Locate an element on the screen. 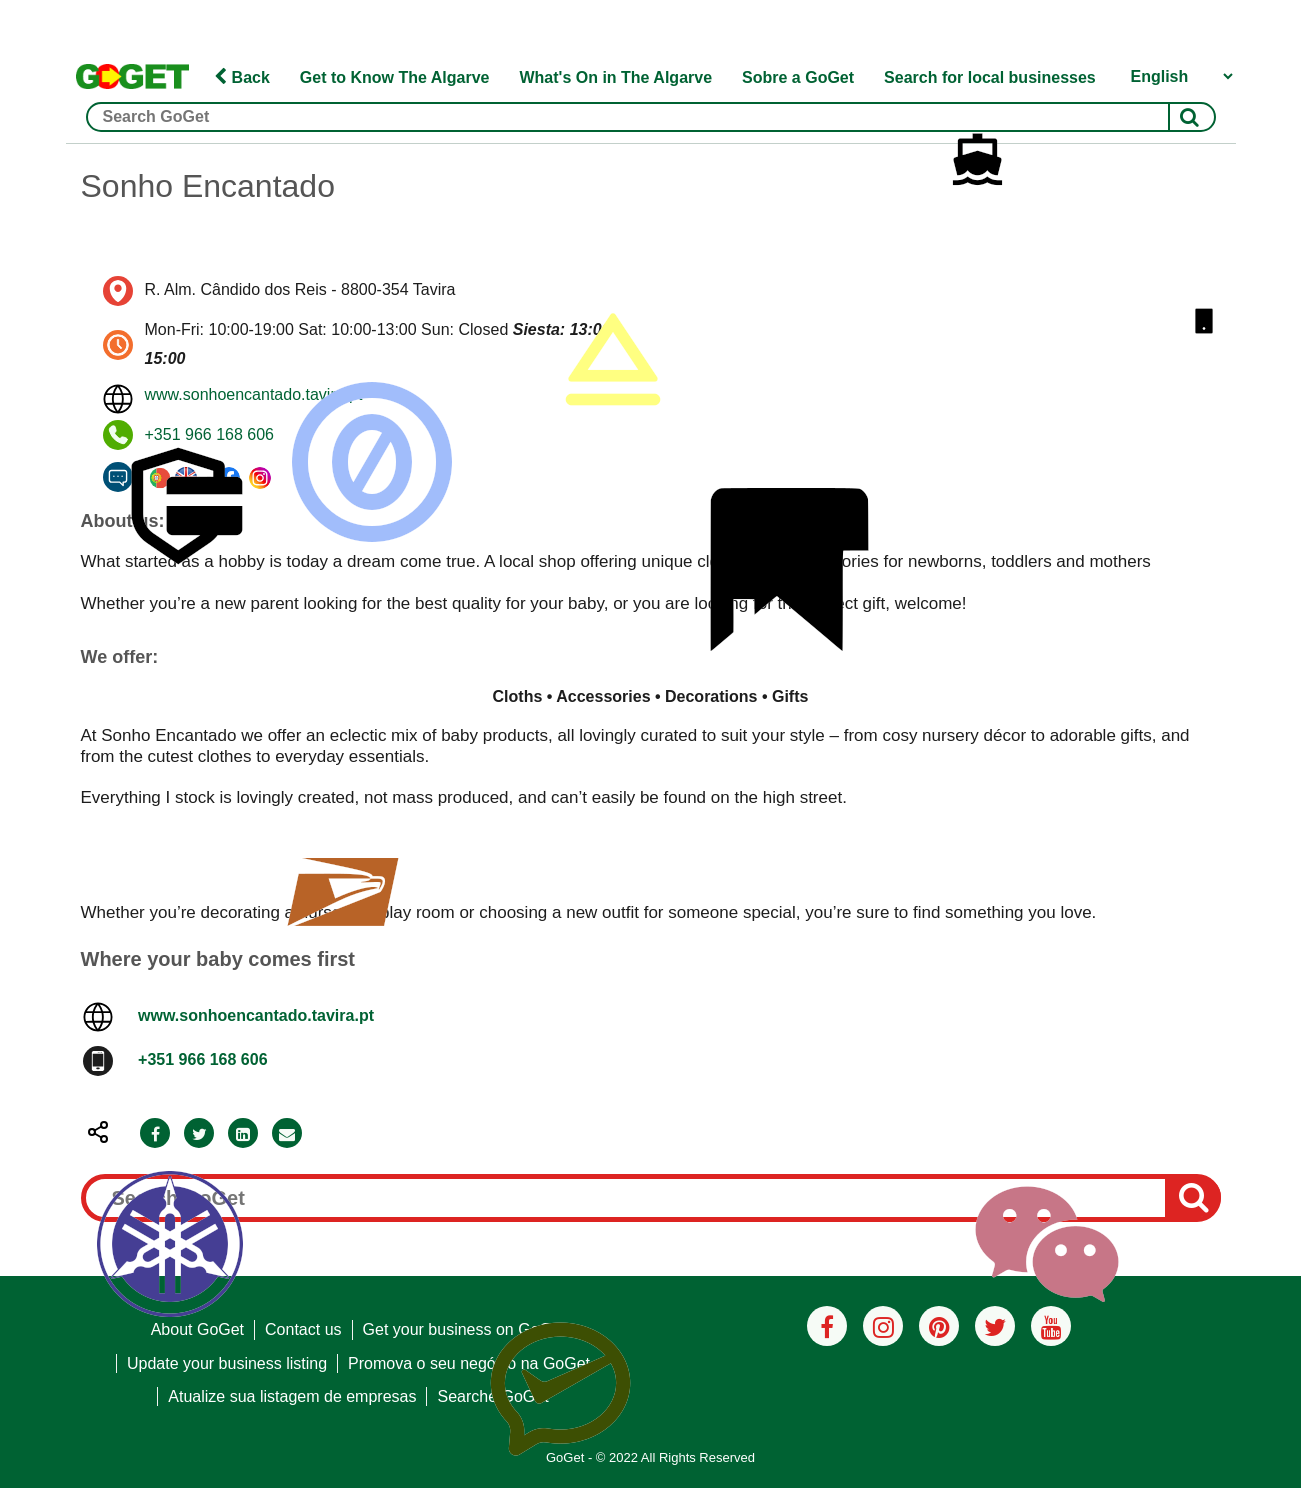  view shipping or delivery status is located at coordinates (977, 160).